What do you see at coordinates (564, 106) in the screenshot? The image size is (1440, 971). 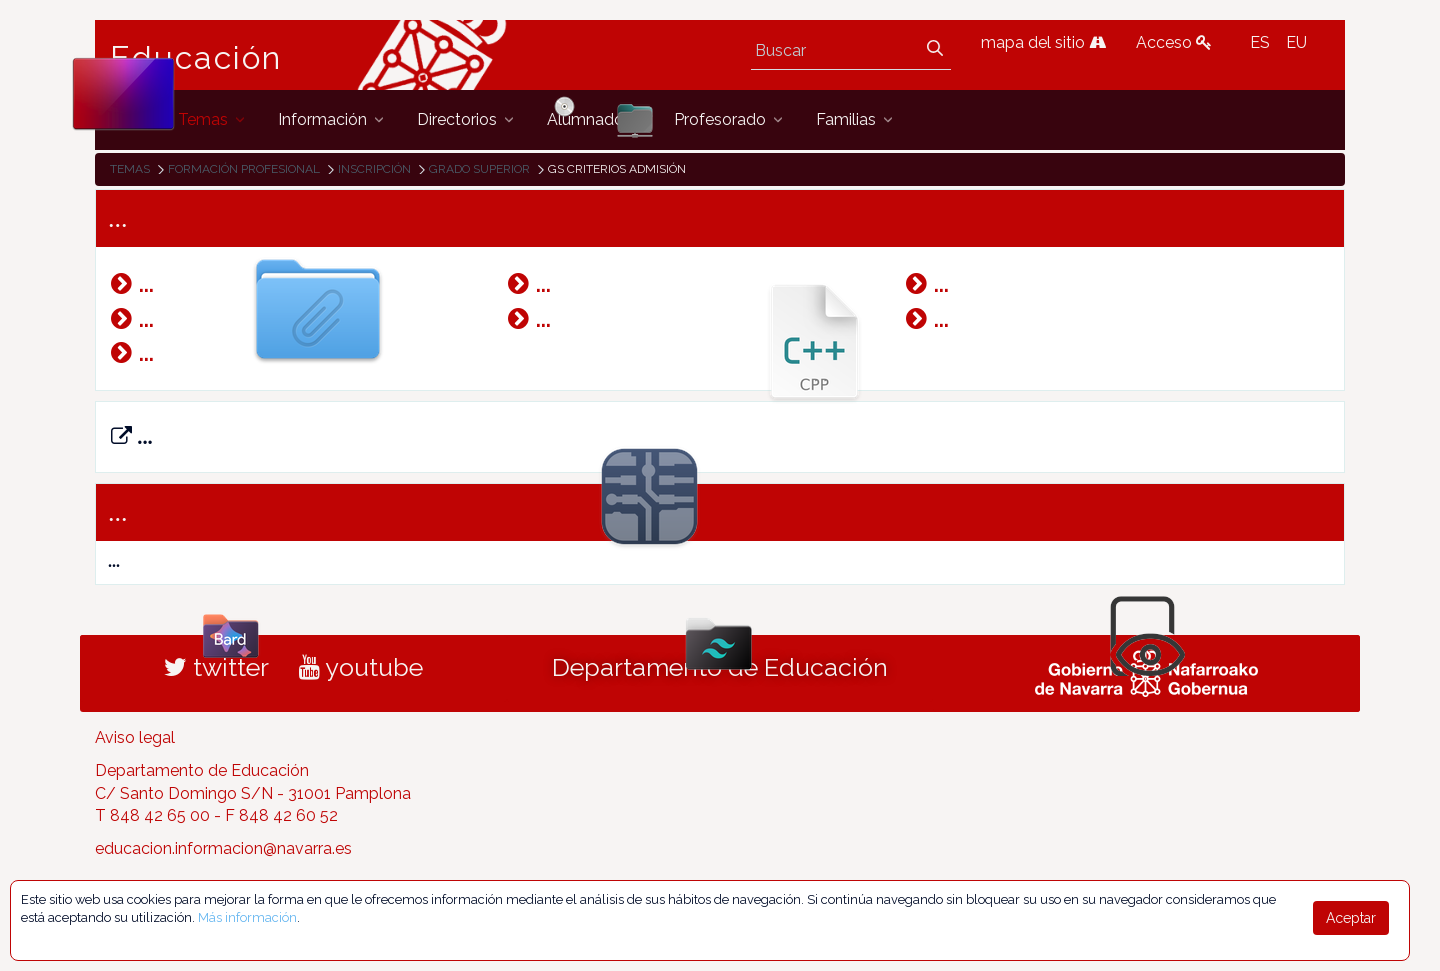 I see `indicates a DVD-RAM disc or optical media device` at bounding box center [564, 106].